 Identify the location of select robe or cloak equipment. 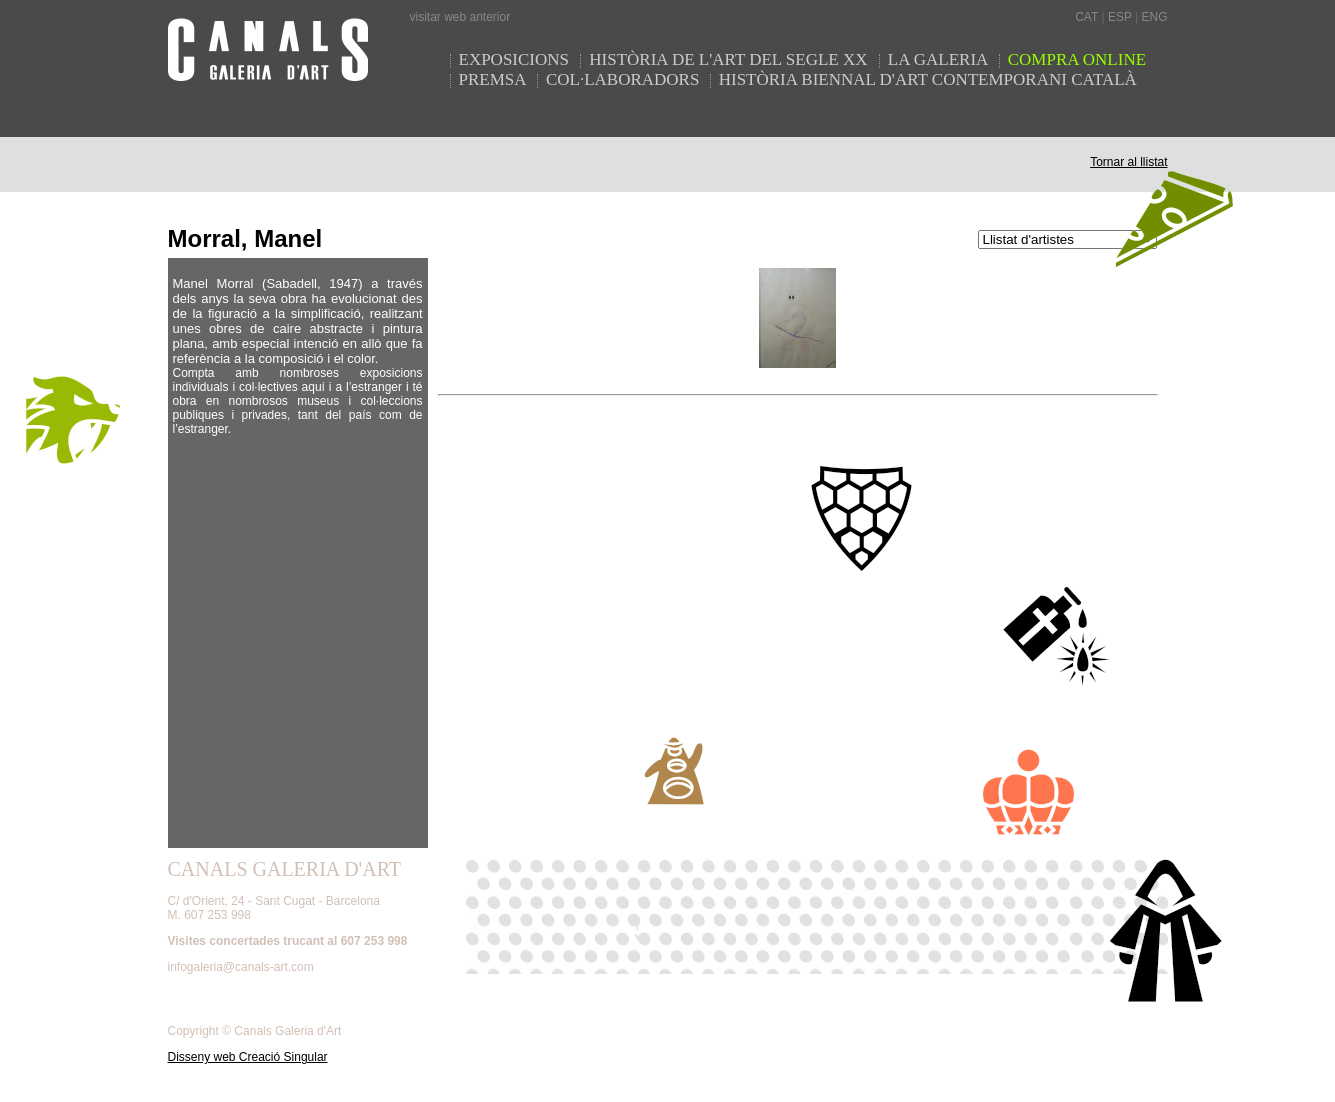
(1165, 930).